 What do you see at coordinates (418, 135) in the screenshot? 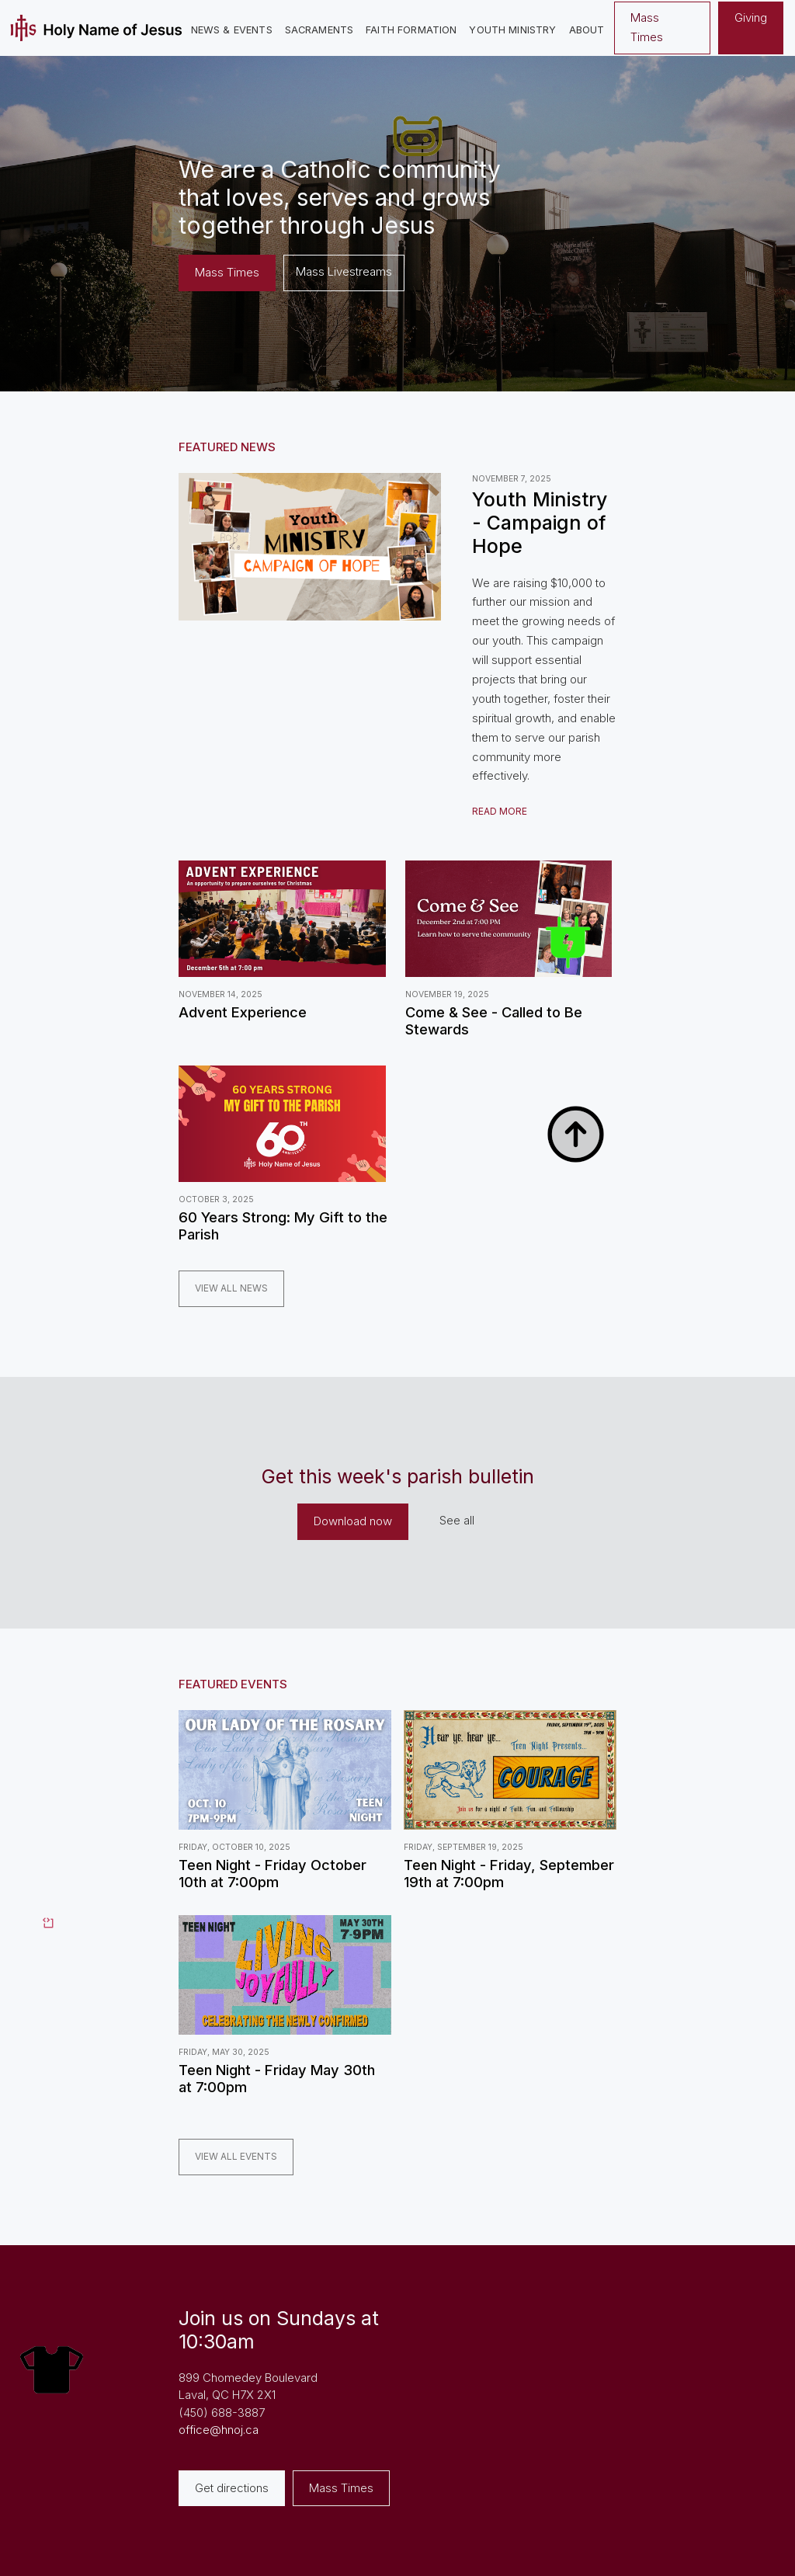
I see `finn the human character icon from adventure time` at bounding box center [418, 135].